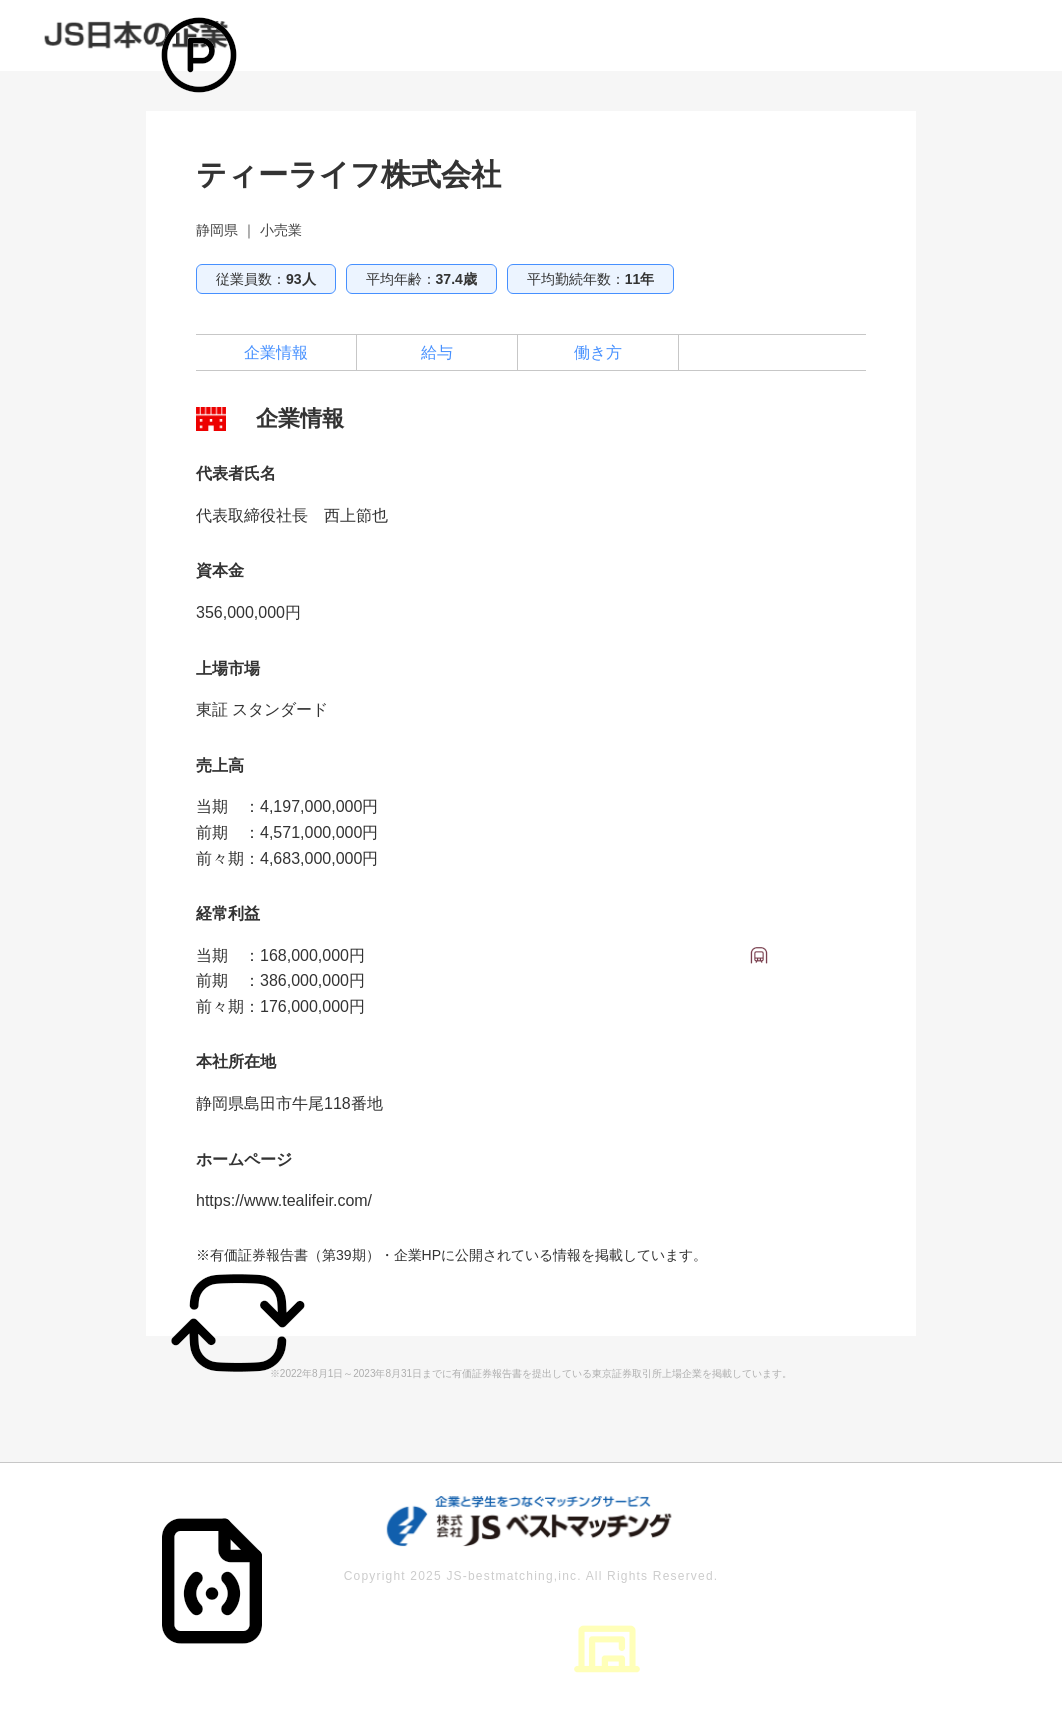 Image resolution: width=1062 pixels, height=1723 pixels. I want to click on indicates parking availability or location, so click(199, 55).